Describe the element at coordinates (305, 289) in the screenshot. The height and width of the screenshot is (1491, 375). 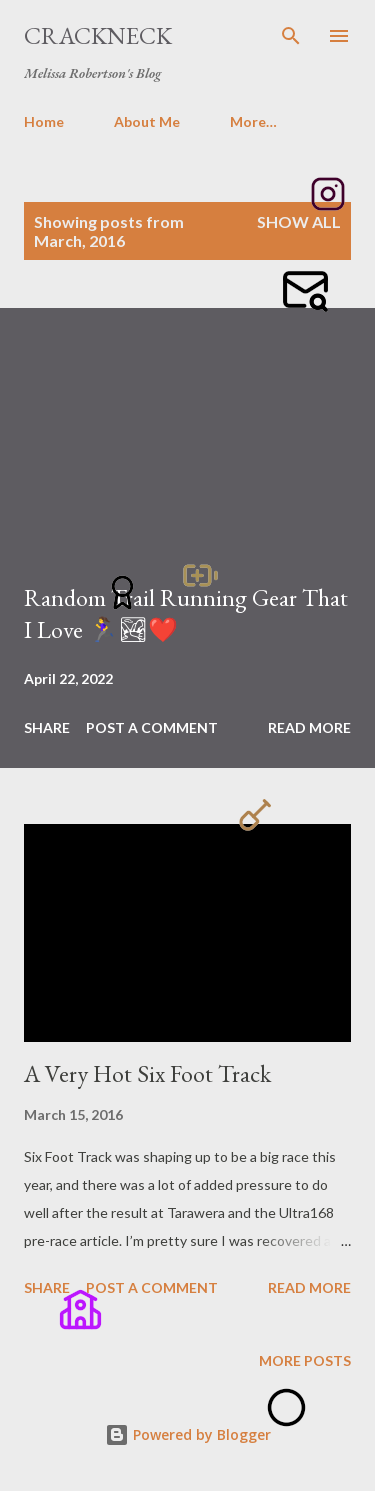
I see `search your emails` at that location.